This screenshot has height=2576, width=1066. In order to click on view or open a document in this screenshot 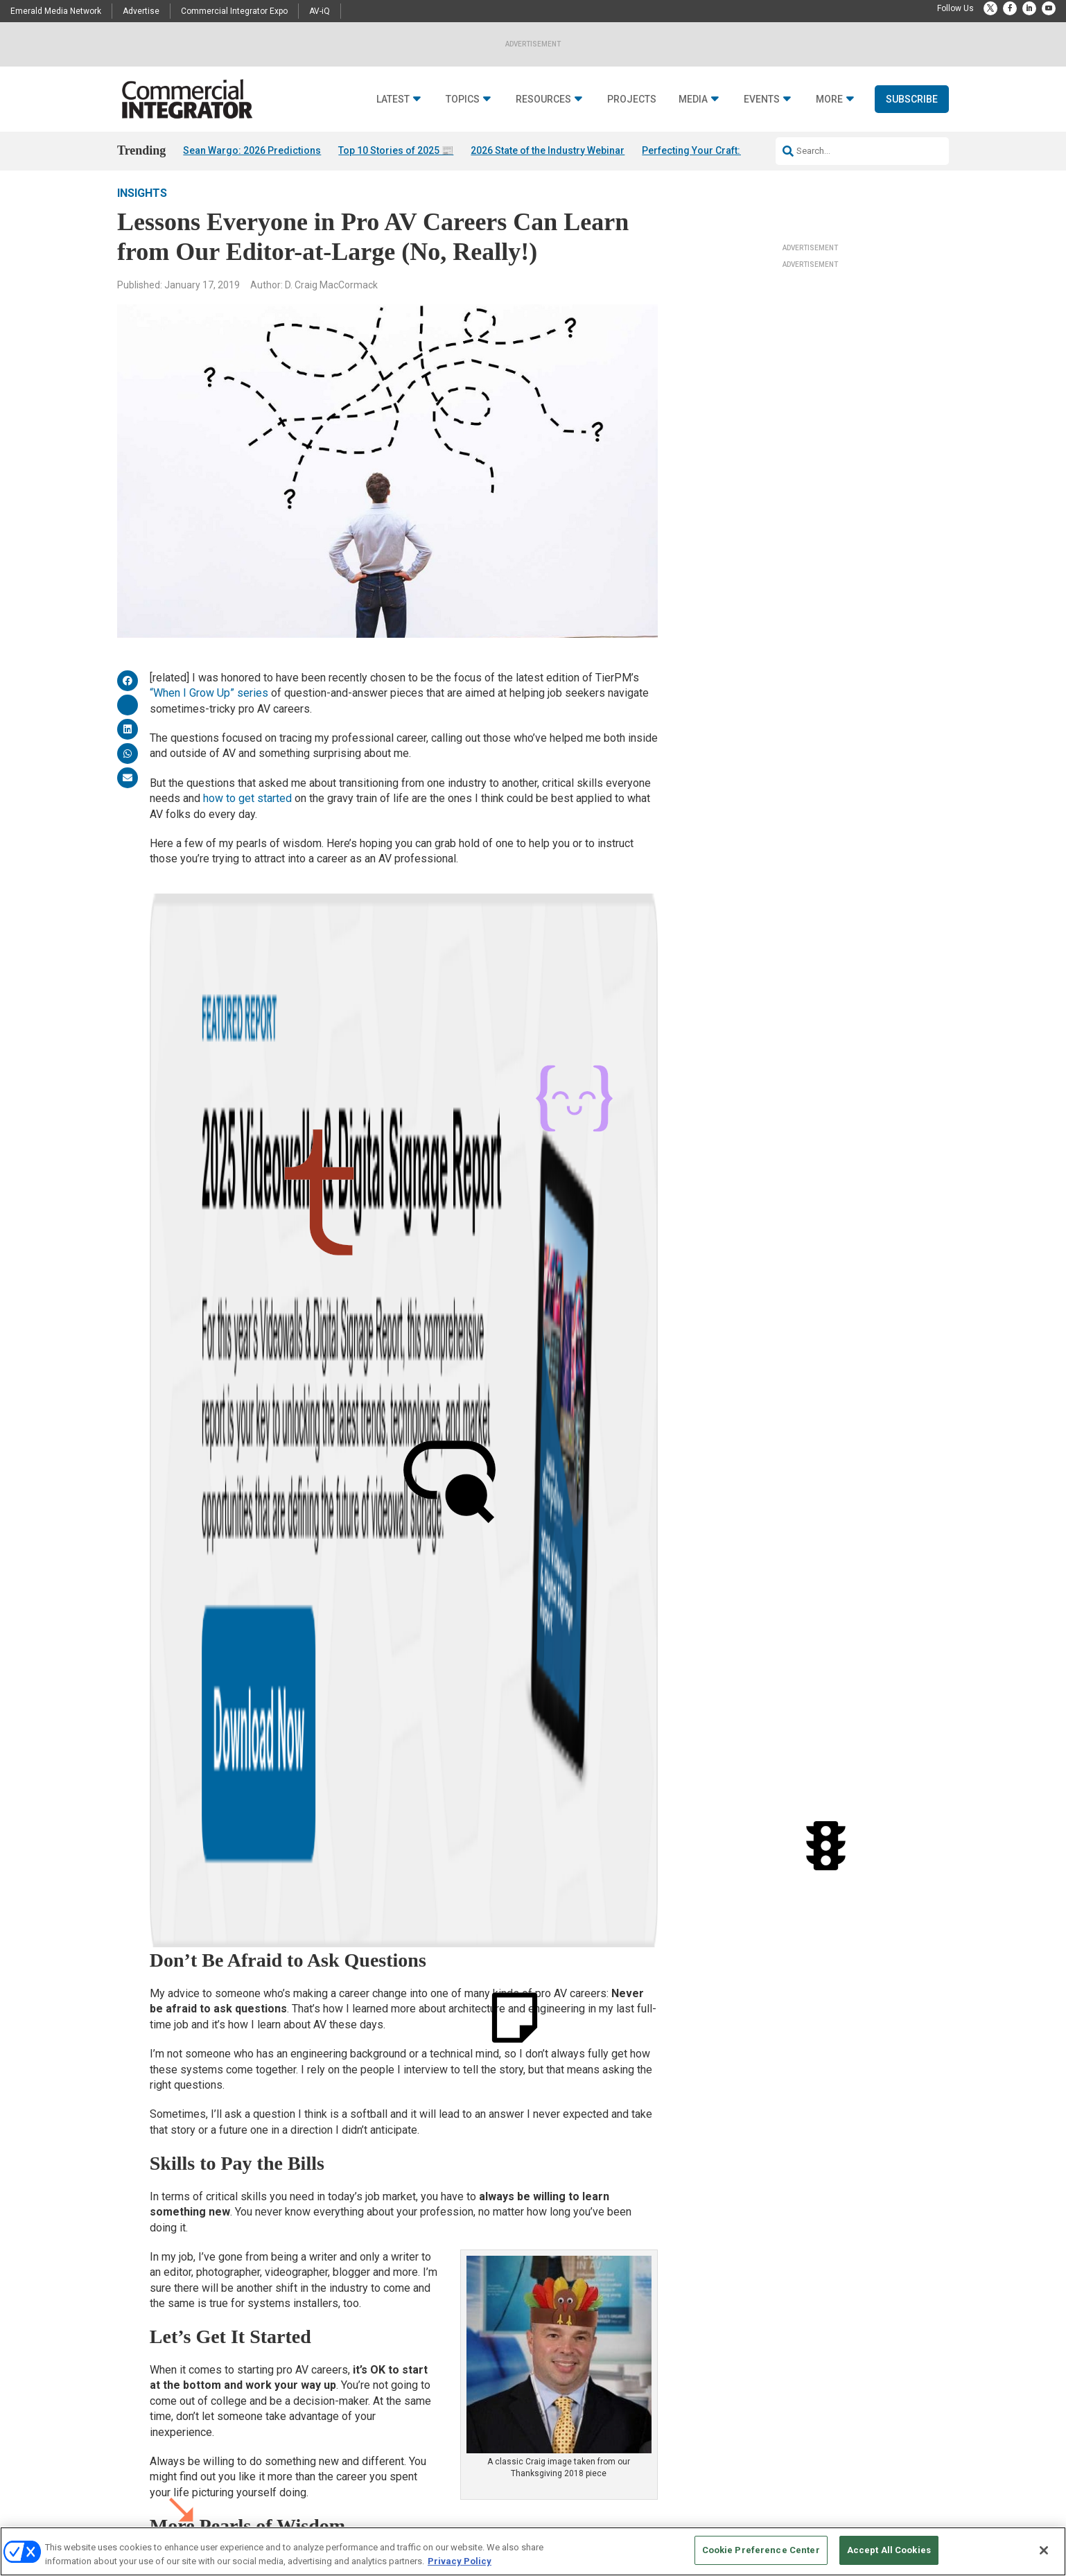, I will do `click(514, 2017)`.